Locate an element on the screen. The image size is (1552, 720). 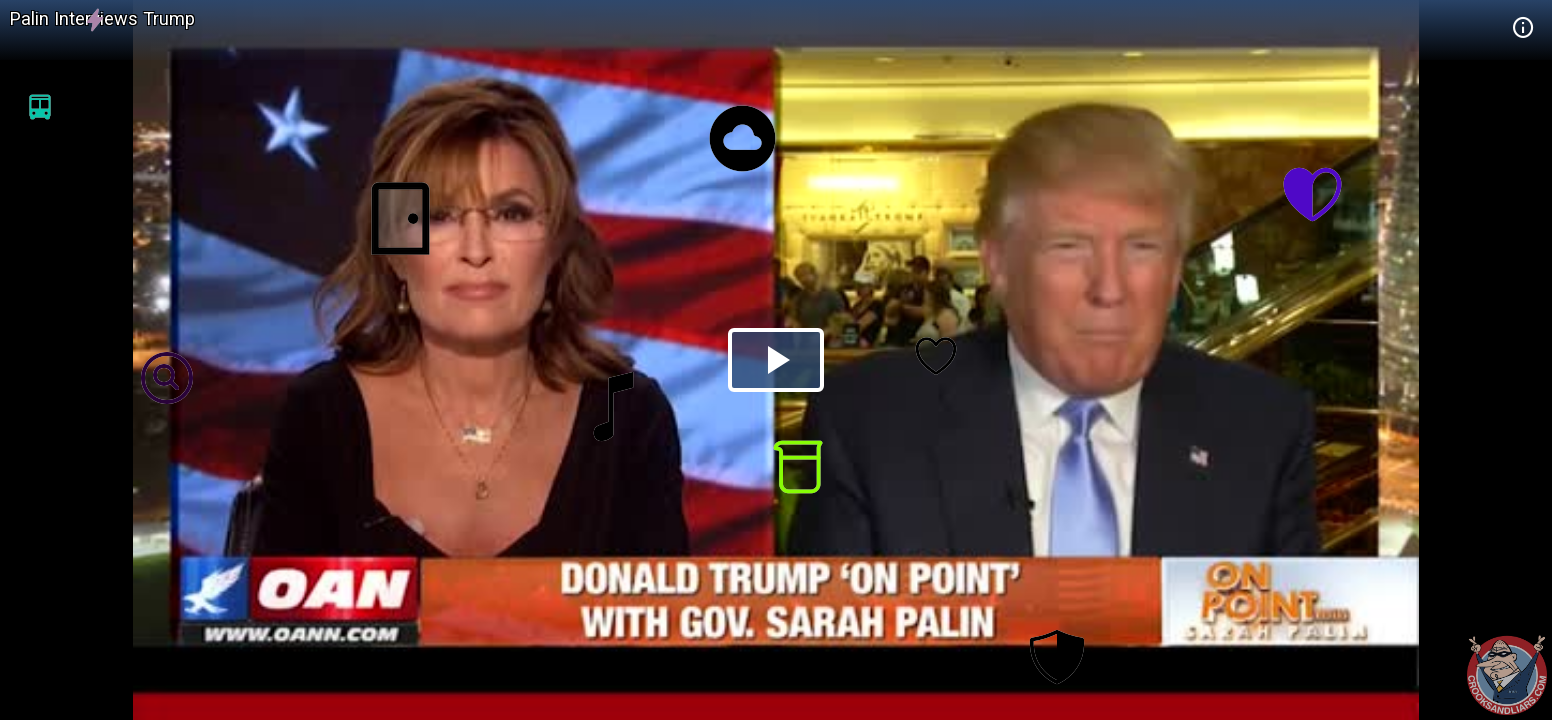
indicates partial security or protection status is located at coordinates (1057, 657).